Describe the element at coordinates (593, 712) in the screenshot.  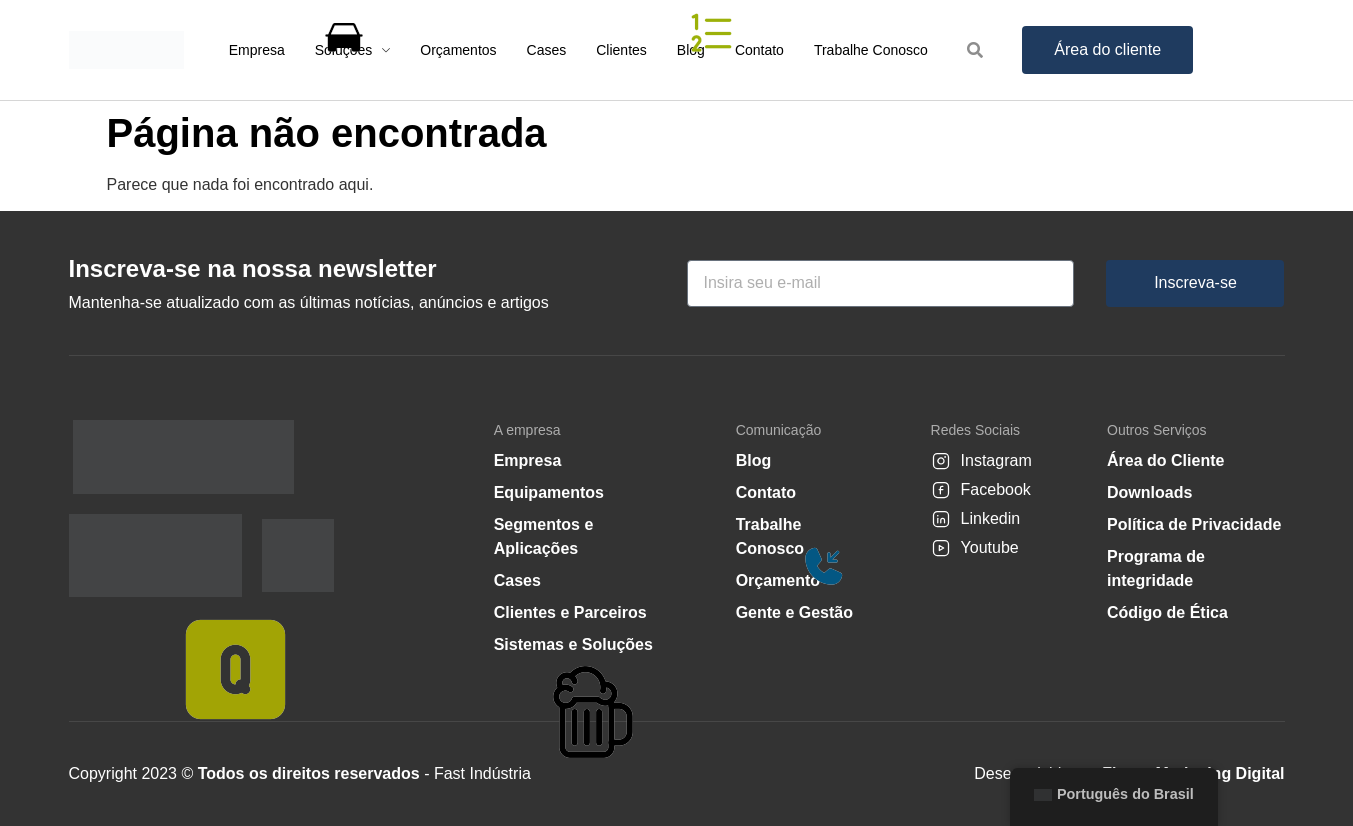
I see `browse nearby bars or breweries` at that location.